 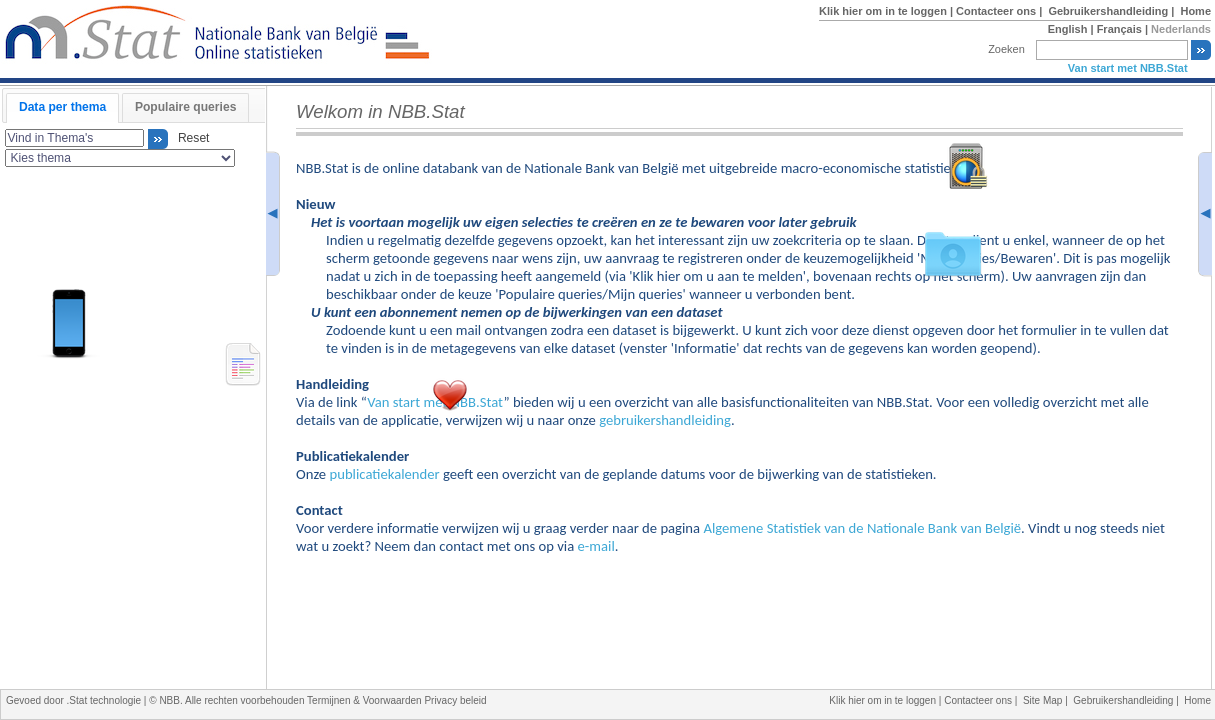 What do you see at coordinates (966, 166) in the screenshot?
I see `locked RAID 1 storage drive` at bounding box center [966, 166].